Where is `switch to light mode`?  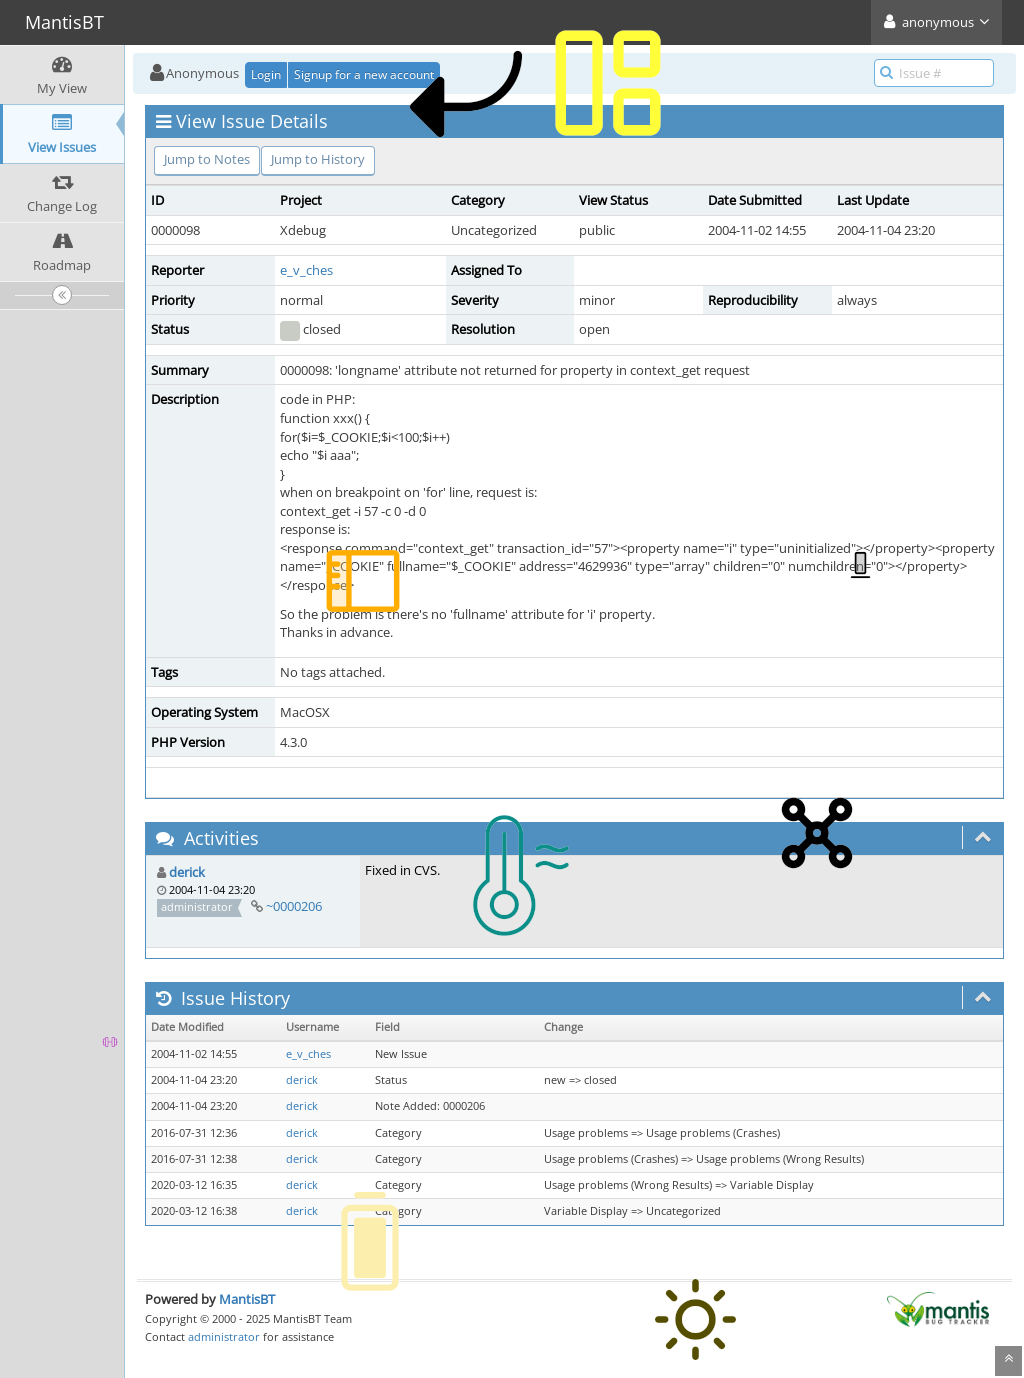
switch to light mode is located at coordinates (695, 1319).